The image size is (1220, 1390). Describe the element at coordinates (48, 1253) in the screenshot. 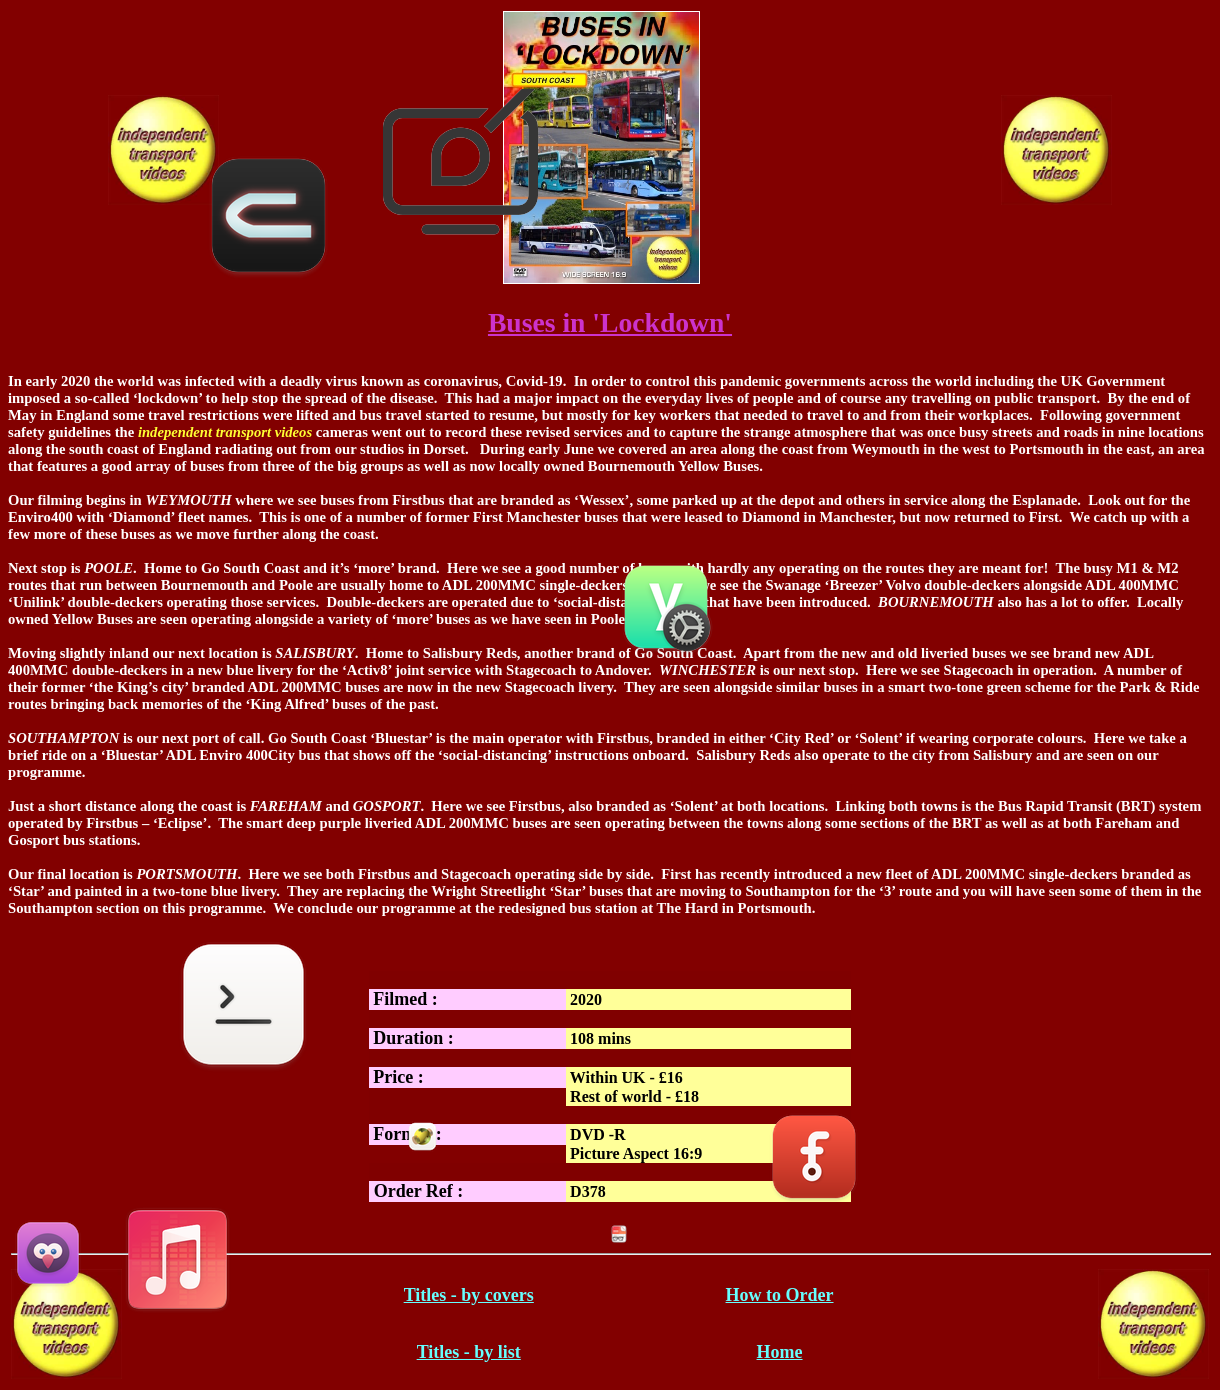

I see `open cawbird twitter client` at that location.